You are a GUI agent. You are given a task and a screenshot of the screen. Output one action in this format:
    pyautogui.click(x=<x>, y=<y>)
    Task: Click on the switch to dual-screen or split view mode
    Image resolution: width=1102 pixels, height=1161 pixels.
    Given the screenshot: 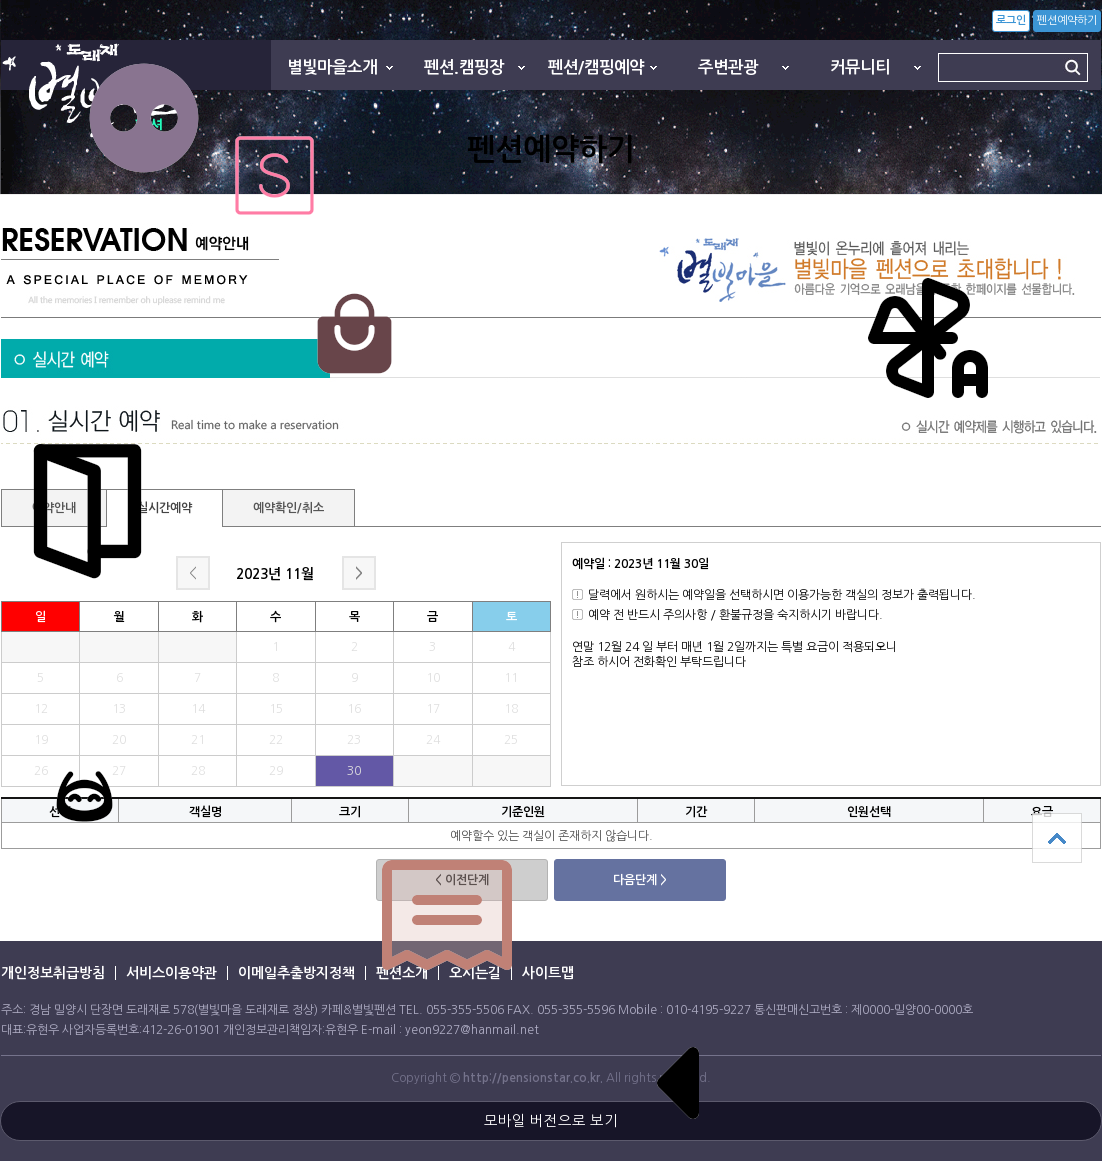 What is the action you would take?
    pyautogui.click(x=87, y=504)
    